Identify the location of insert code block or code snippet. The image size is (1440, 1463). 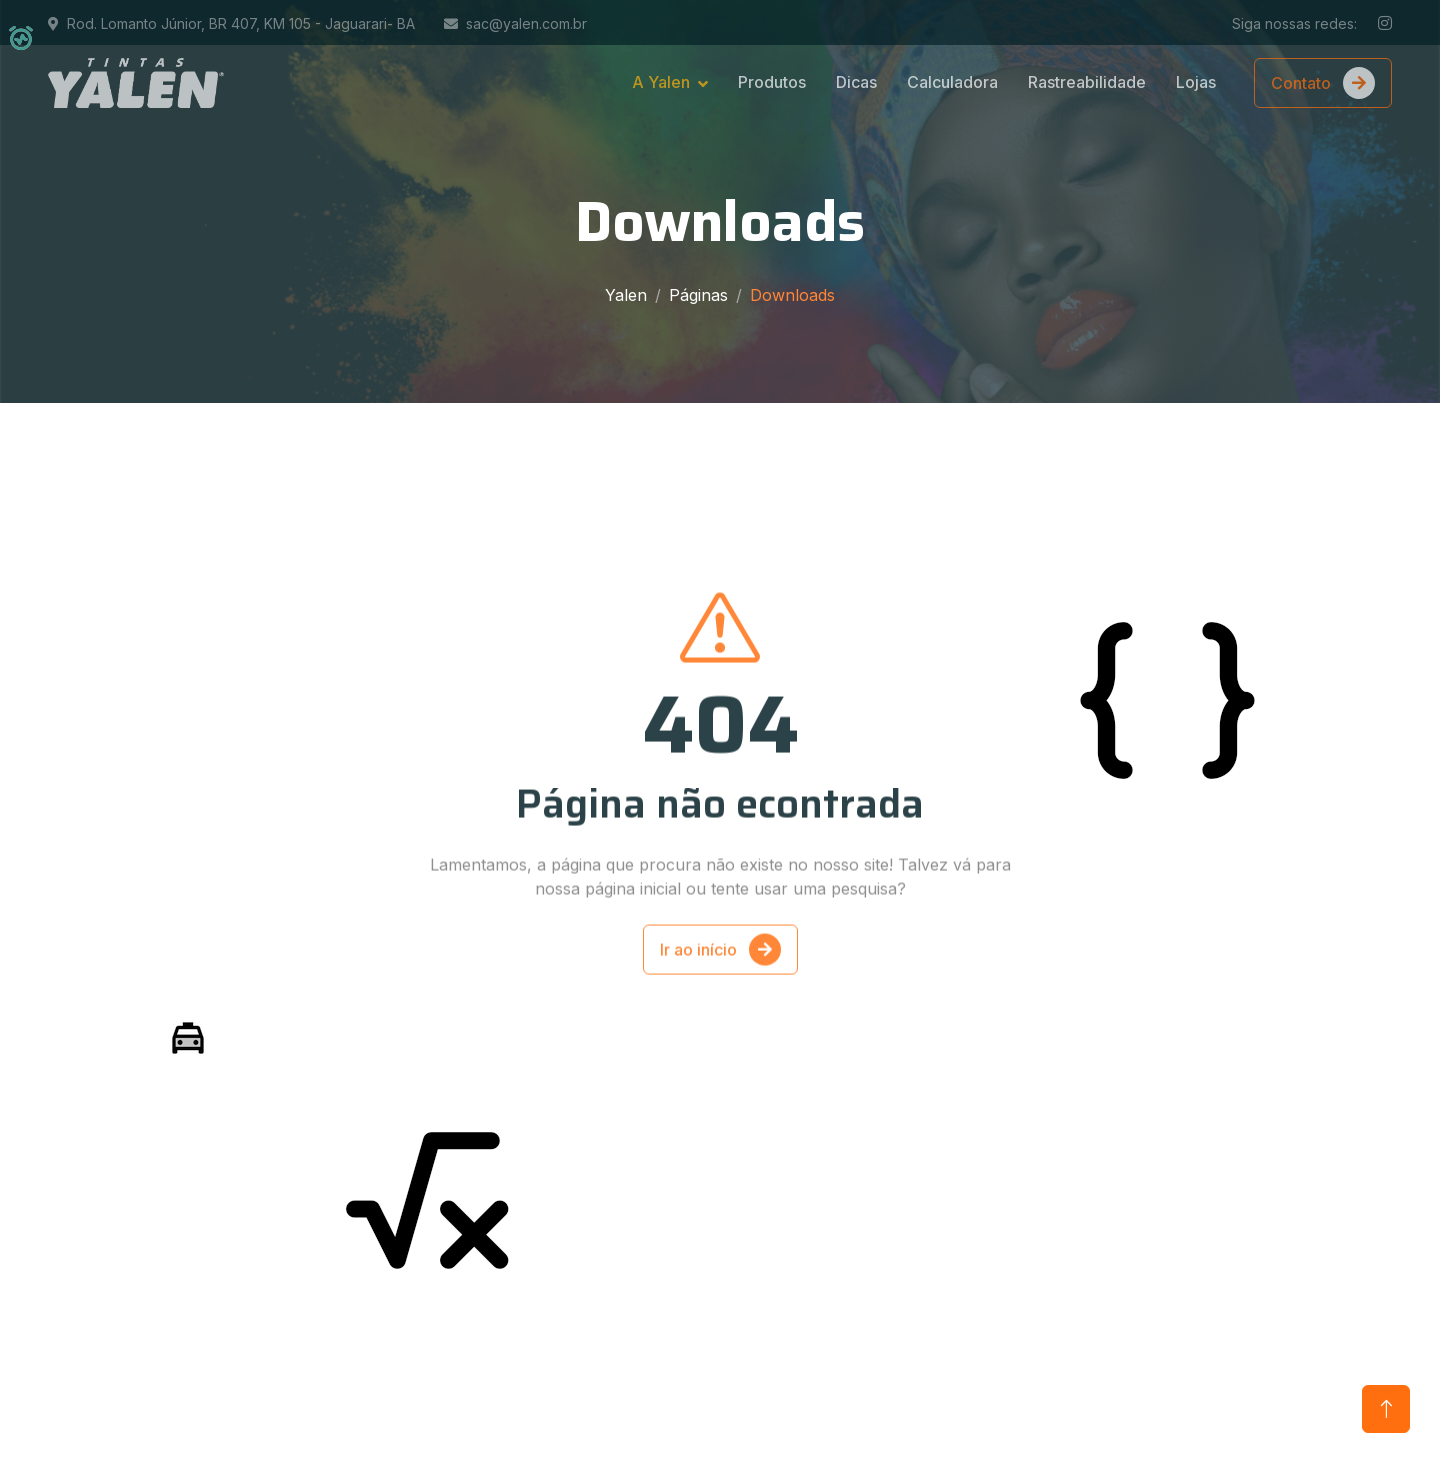
(1167, 700).